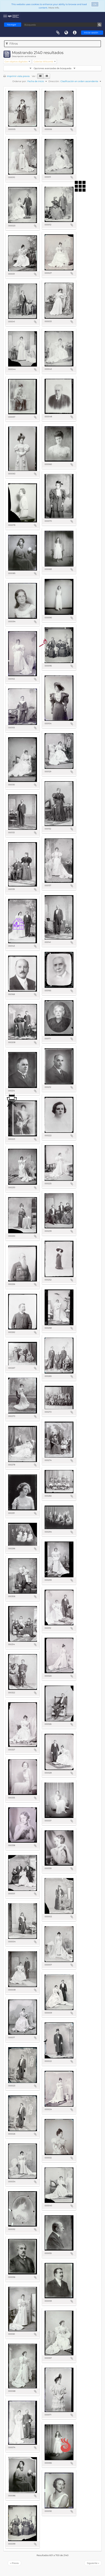 The height and width of the screenshot is (2576, 105). Describe the element at coordinates (43, 643) in the screenshot. I see `ignite or start a fire feature` at that location.